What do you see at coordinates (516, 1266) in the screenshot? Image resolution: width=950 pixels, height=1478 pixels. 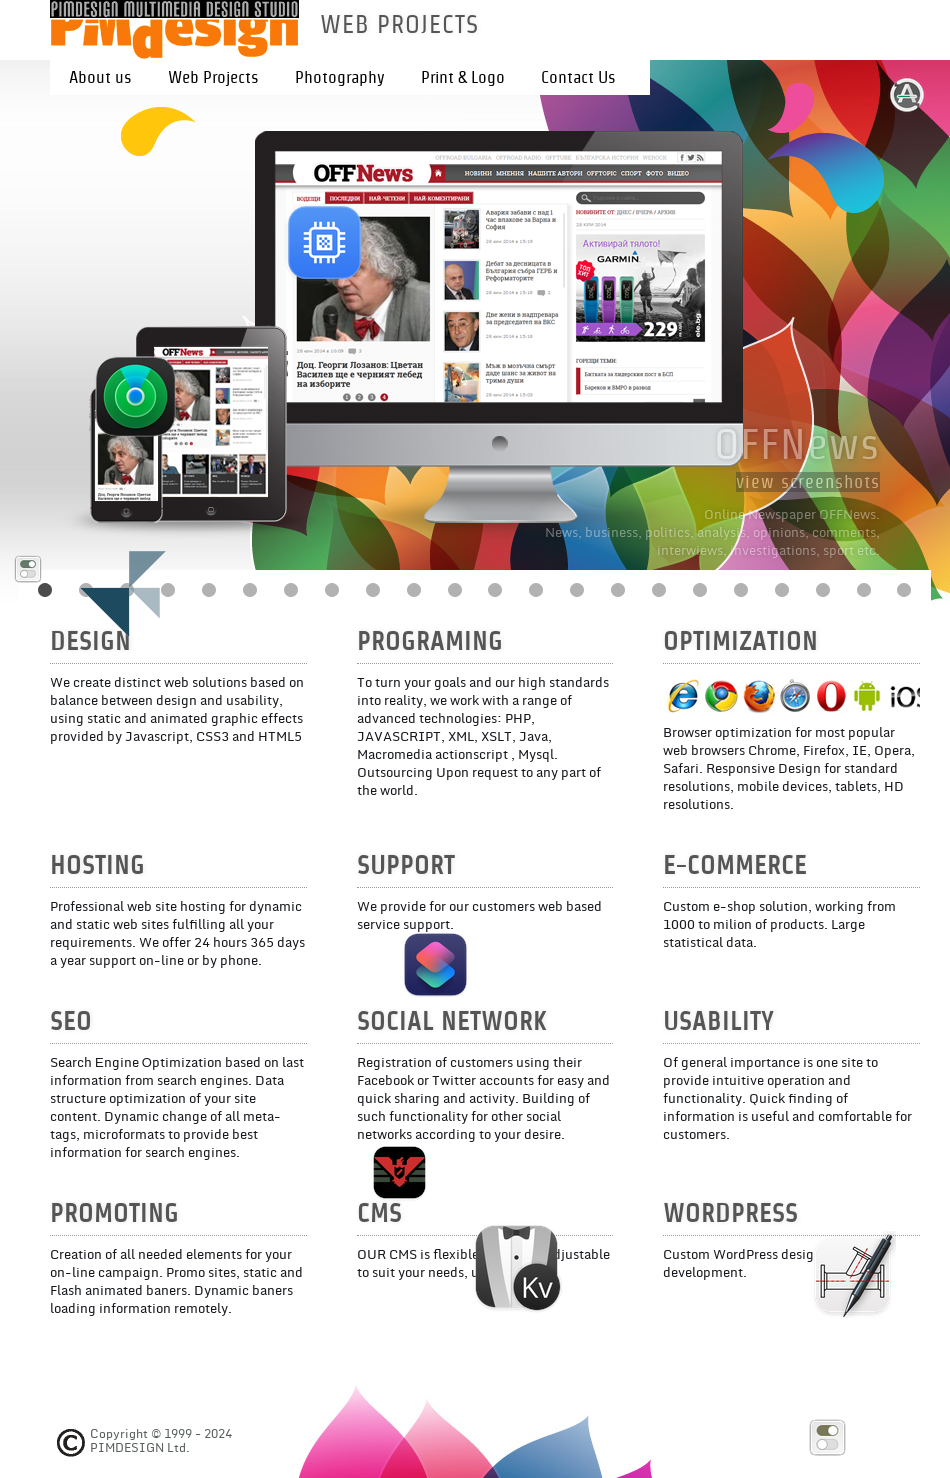 I see `open kvantum theme manager` at bounding box center [516, 1266].